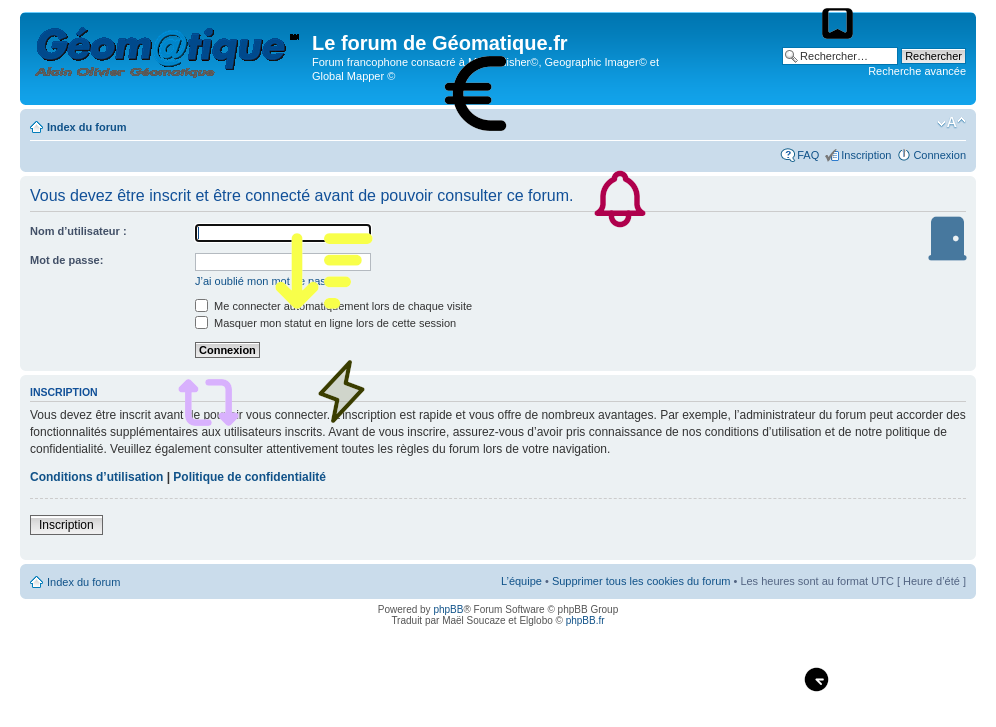  Describe the element at coordinates (816, 679) in the screenshot. I see `indicates afternoon time or PM hours` at that location.